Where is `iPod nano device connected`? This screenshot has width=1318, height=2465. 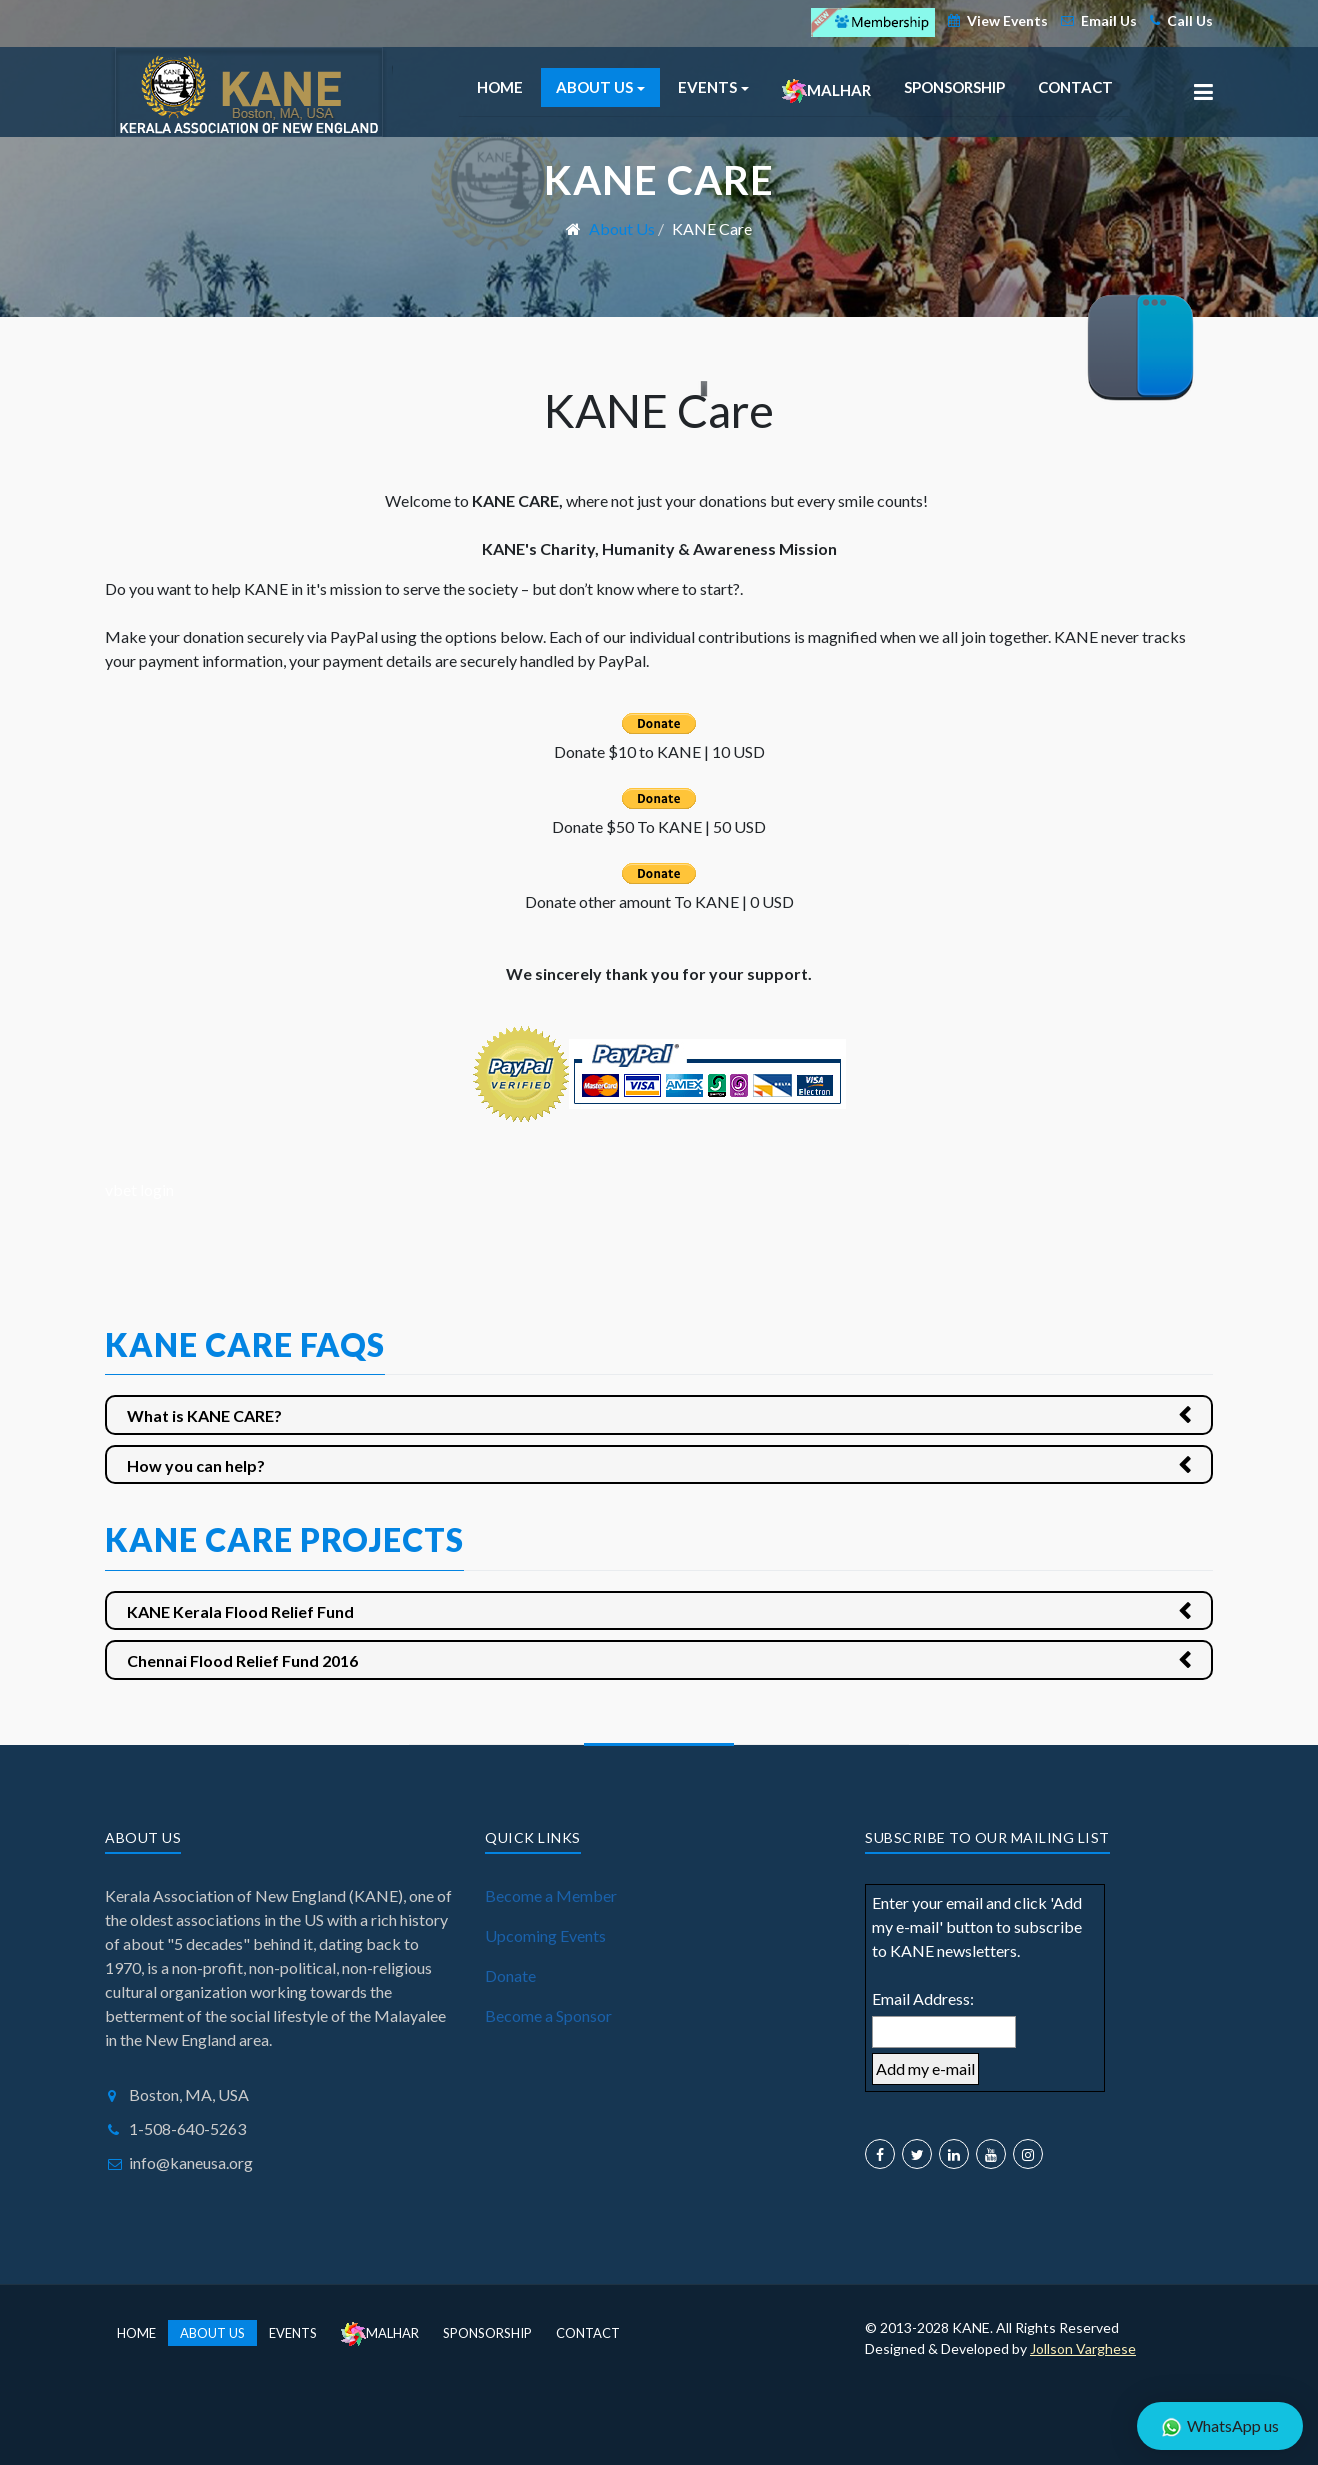
iPod nano device connected is located at coordinates (704, 389).